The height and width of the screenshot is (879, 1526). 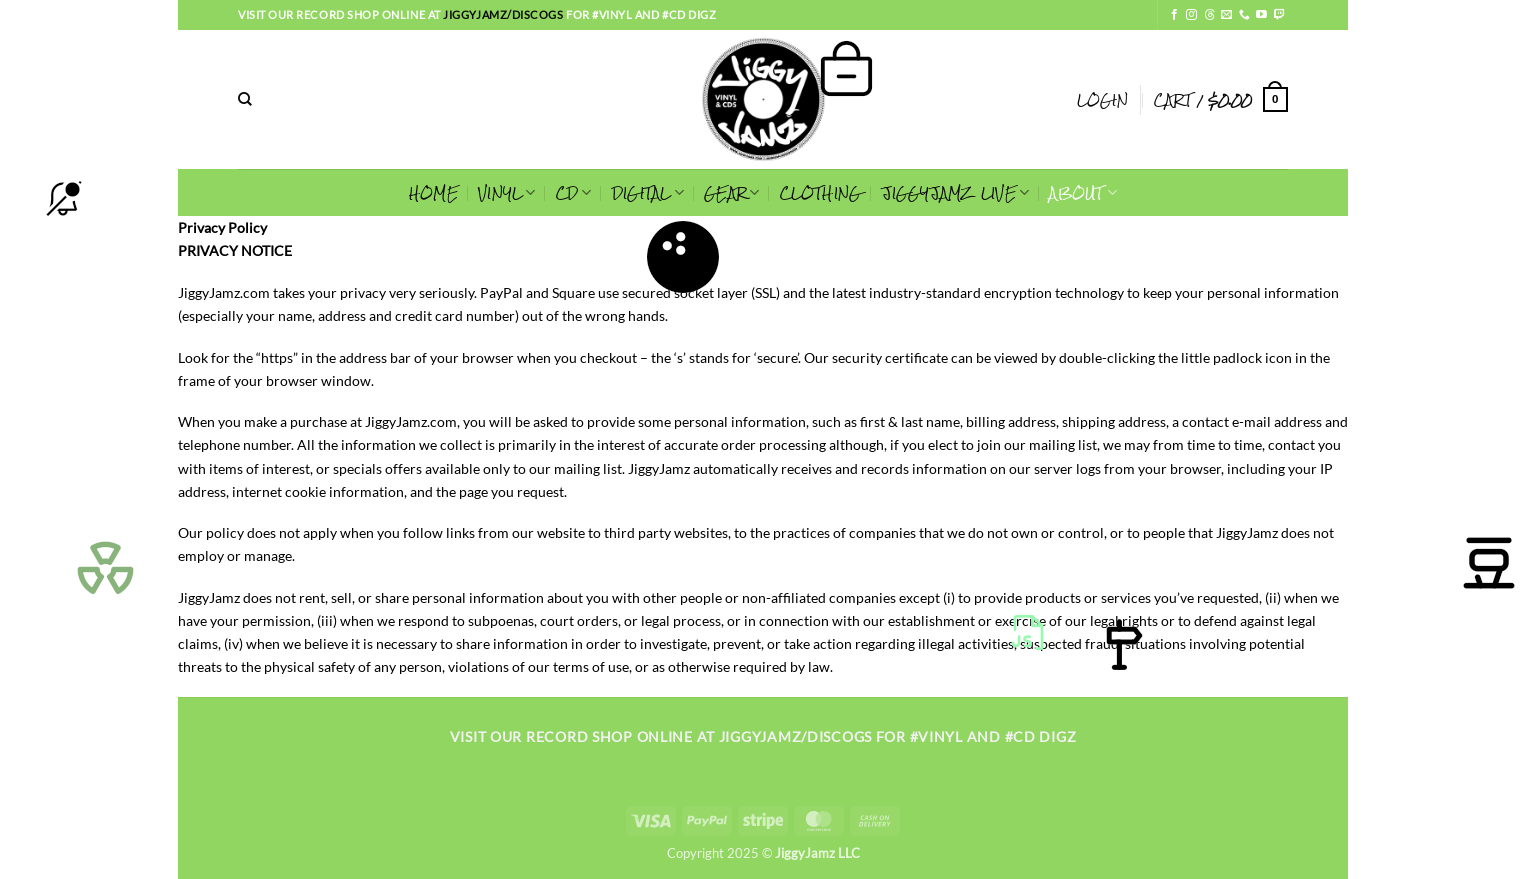 What do you see at coordinates (1124, 644) in the screenshot?
I see `navigate to directions or wayfinding` at bounding box center [1124, 644].